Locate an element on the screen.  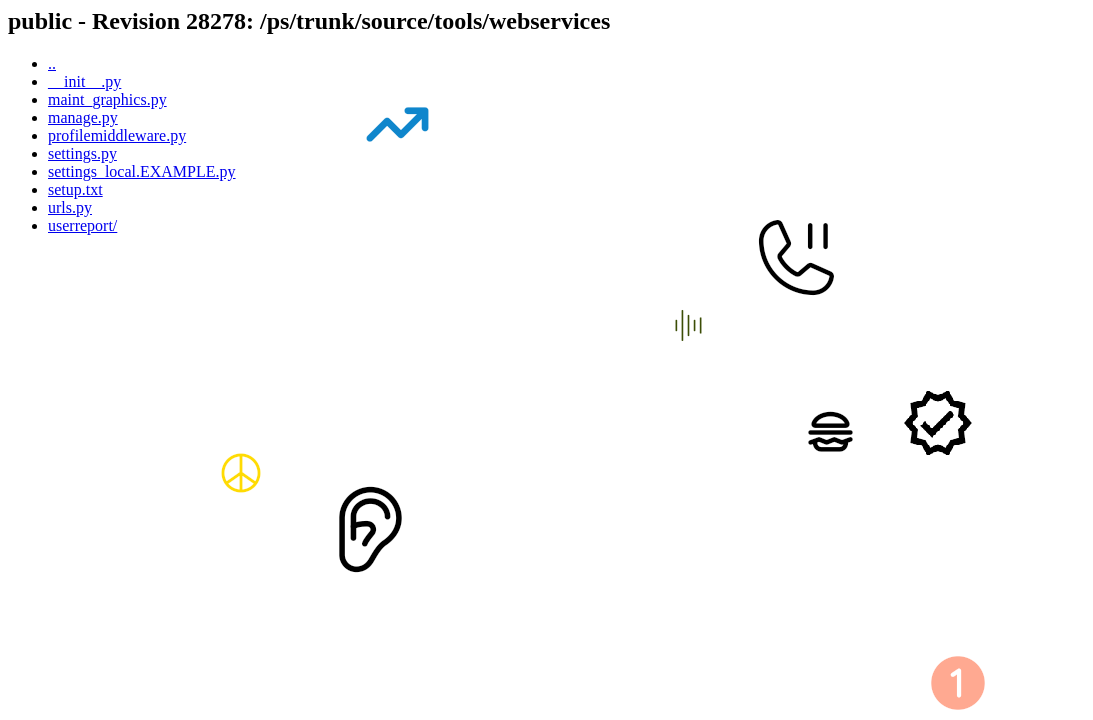
indicates a verified account or profile is located at coordinates (938, 423).